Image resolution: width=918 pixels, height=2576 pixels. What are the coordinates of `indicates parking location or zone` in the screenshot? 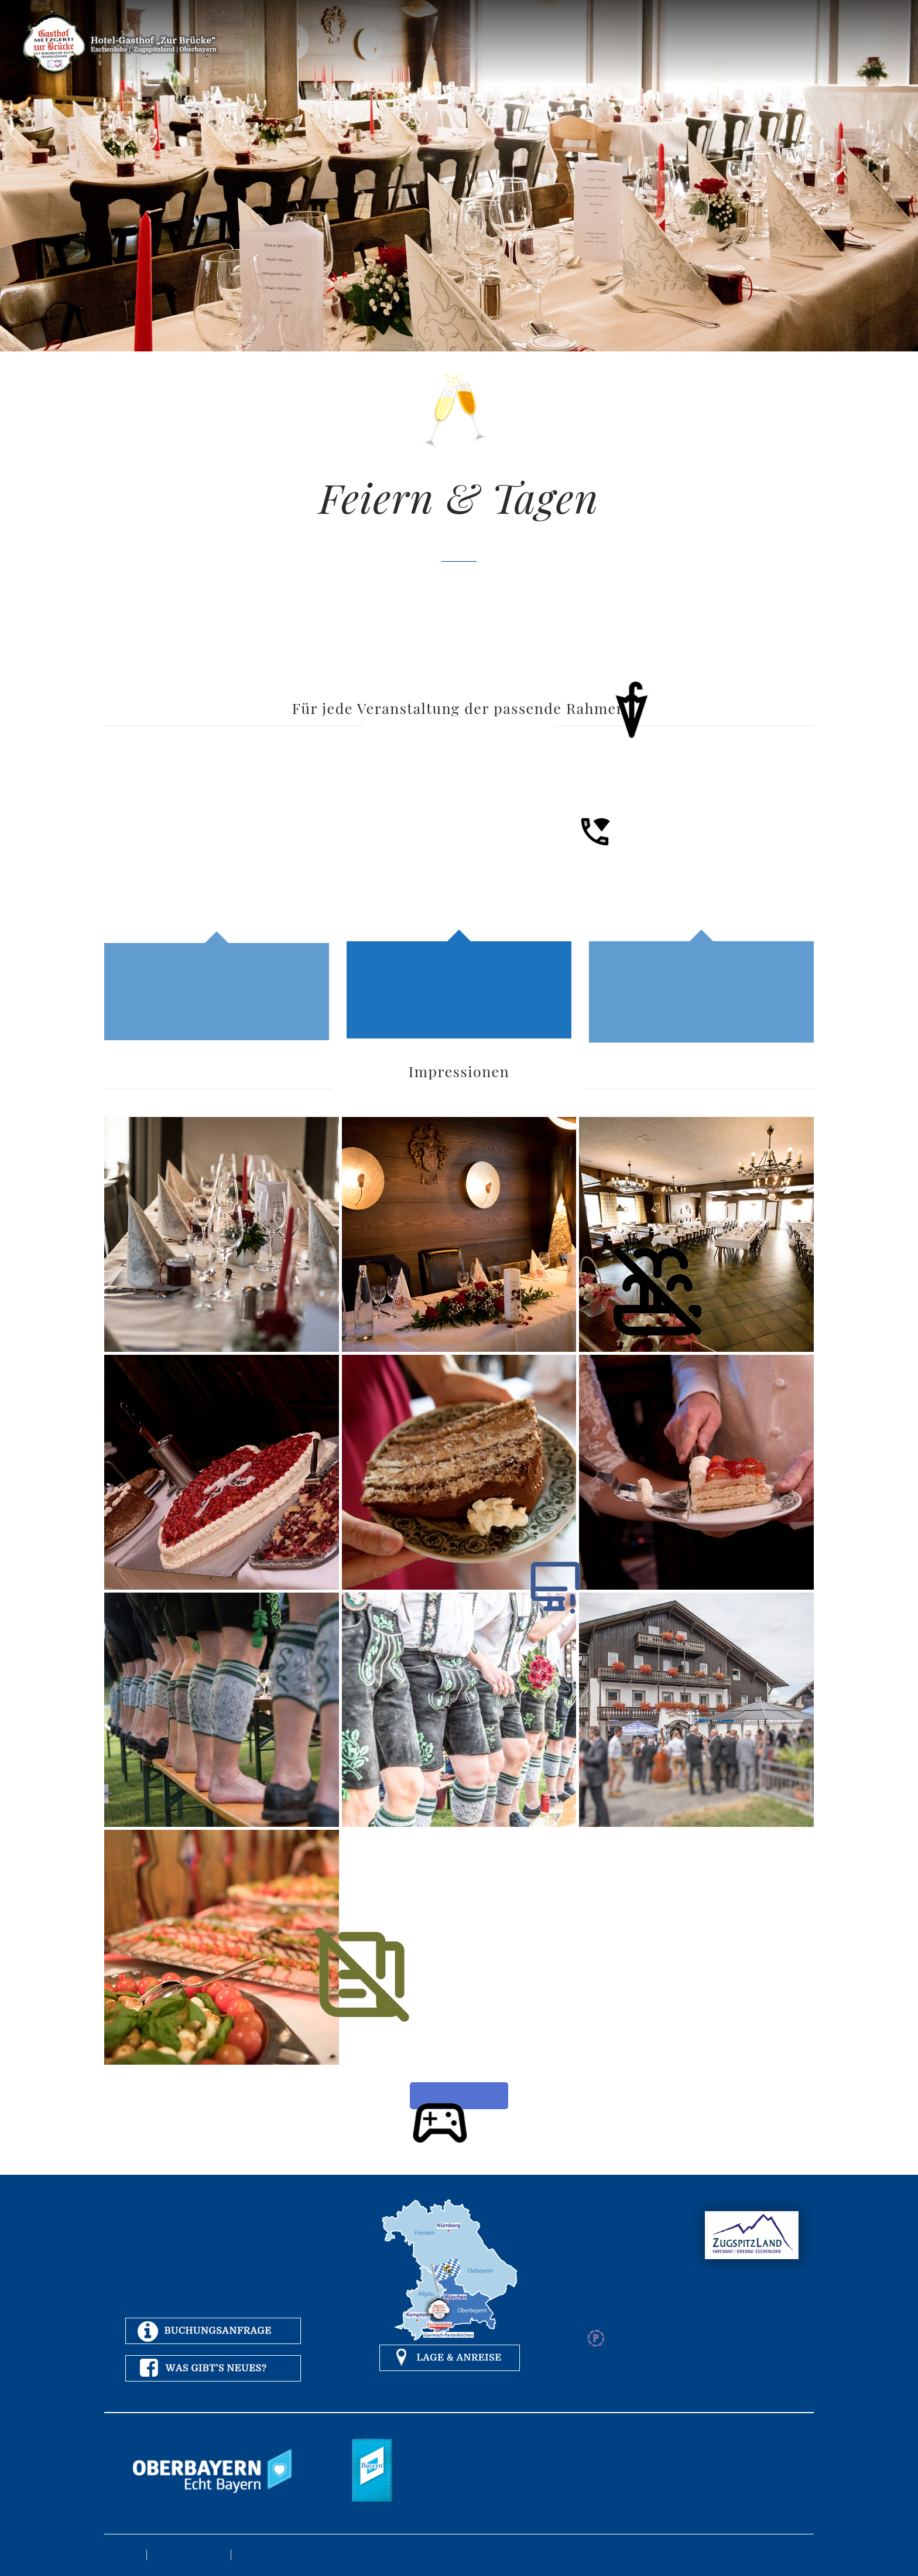 It's located at (596, 2338).